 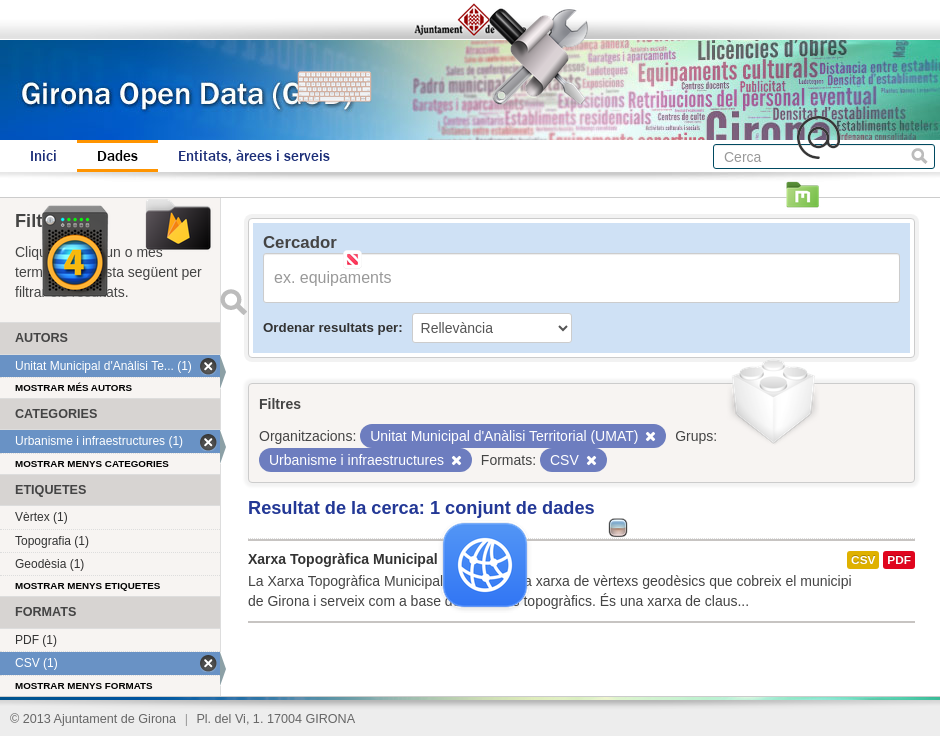 What do you see at coordinates (802, 195) in the screenshot?
I see `open quixel mixer project files folder` at bounding box center [802, 195].